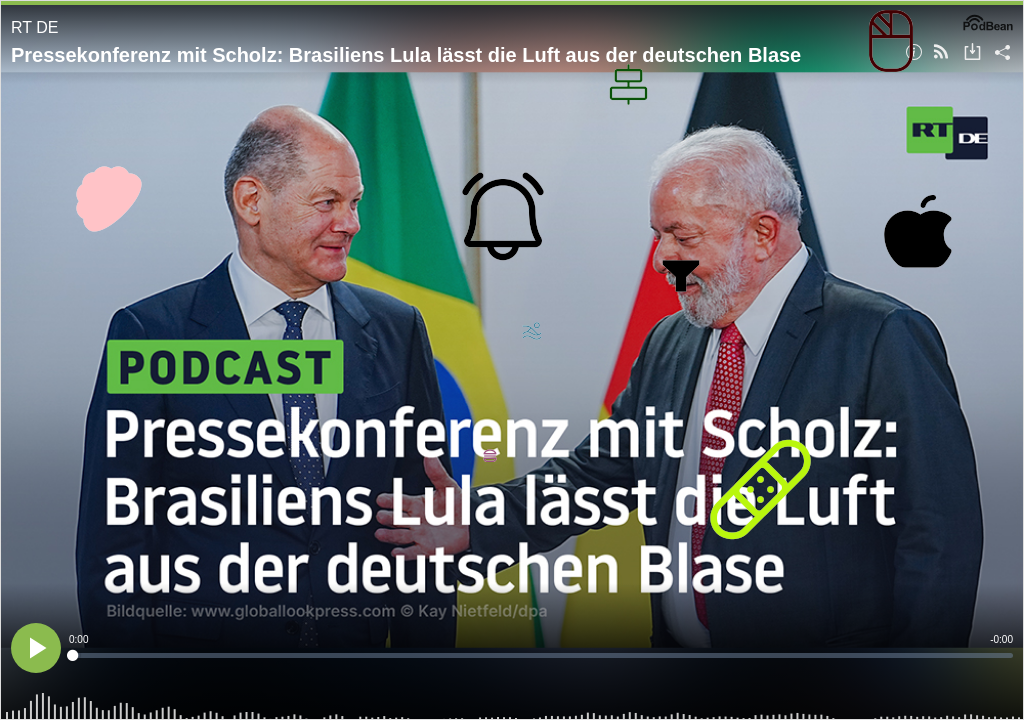 This screenshot has width=1024, height=720. What do you see at coordinates (628, 84) in the screenshot?
I see `align objects to horizontal center` at bounding box center [628, 84].